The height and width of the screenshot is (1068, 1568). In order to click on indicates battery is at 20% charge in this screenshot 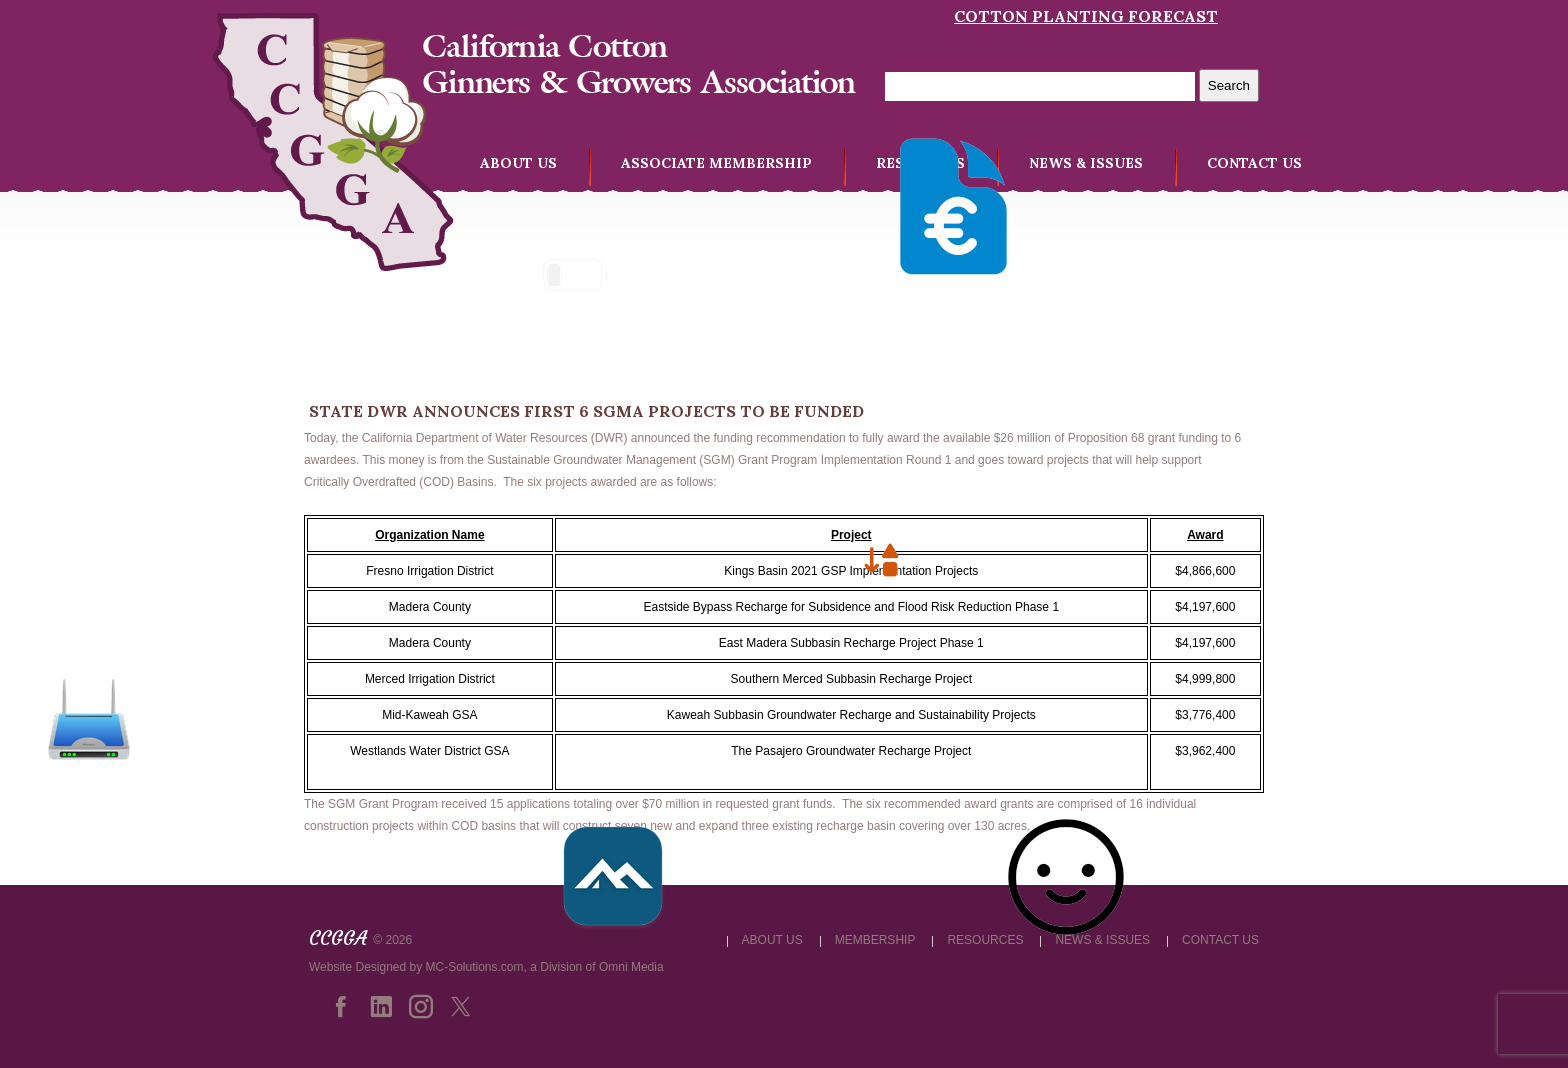, I will do `click(576, 275)`.